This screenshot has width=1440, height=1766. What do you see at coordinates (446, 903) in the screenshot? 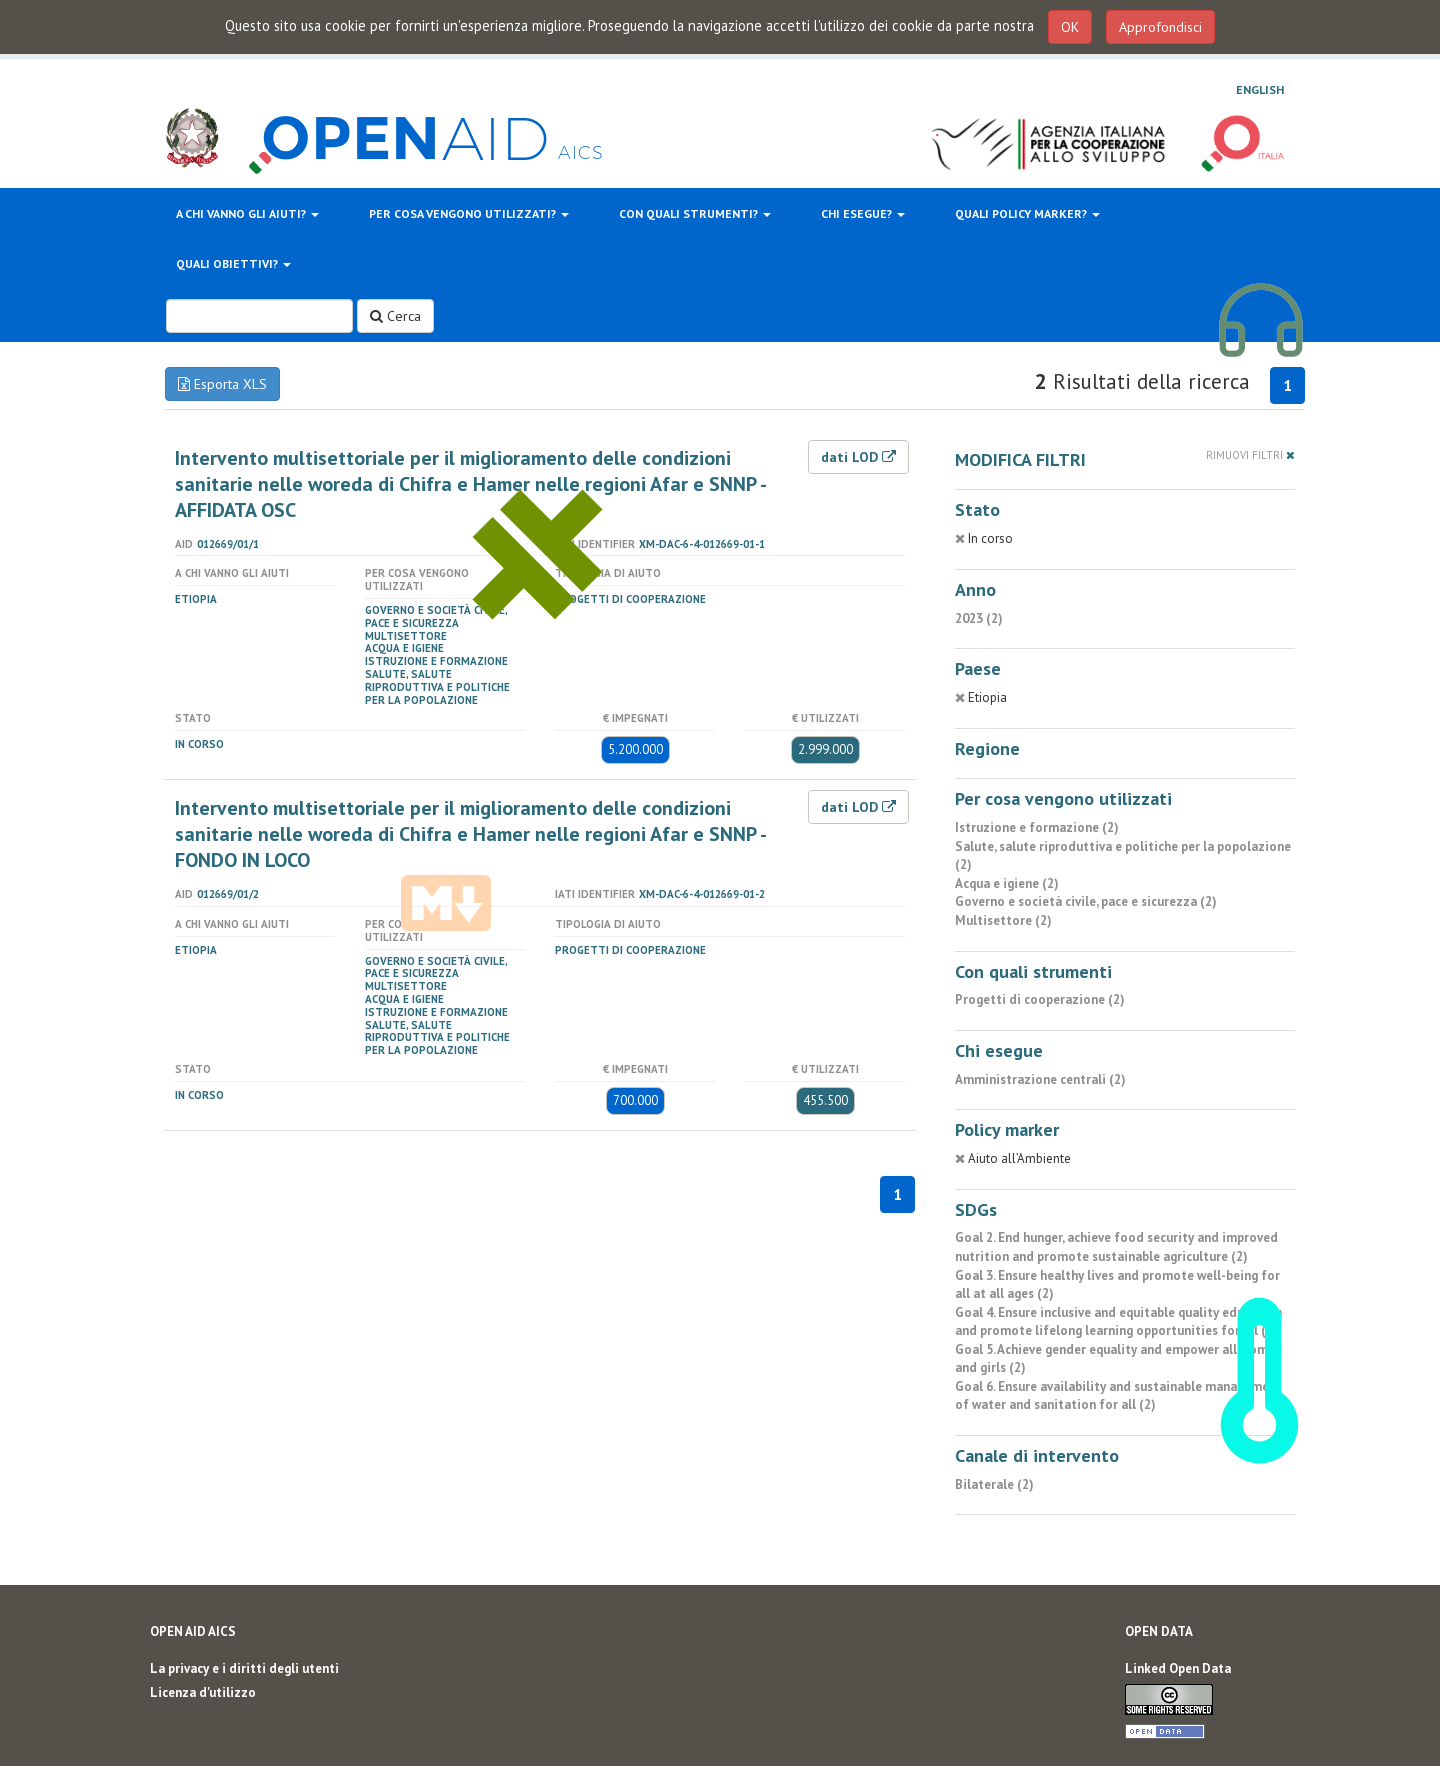
I see `format text using markdown` at bounding box center [446, 903].